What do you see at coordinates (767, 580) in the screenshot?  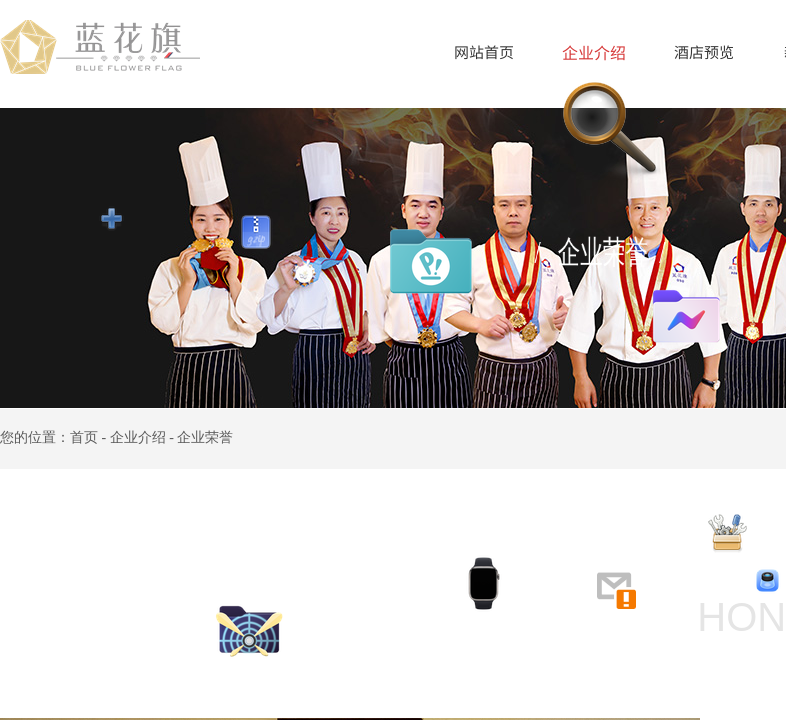 I see `open preview app to view images and PDFs` at bounding box center [767, 580].